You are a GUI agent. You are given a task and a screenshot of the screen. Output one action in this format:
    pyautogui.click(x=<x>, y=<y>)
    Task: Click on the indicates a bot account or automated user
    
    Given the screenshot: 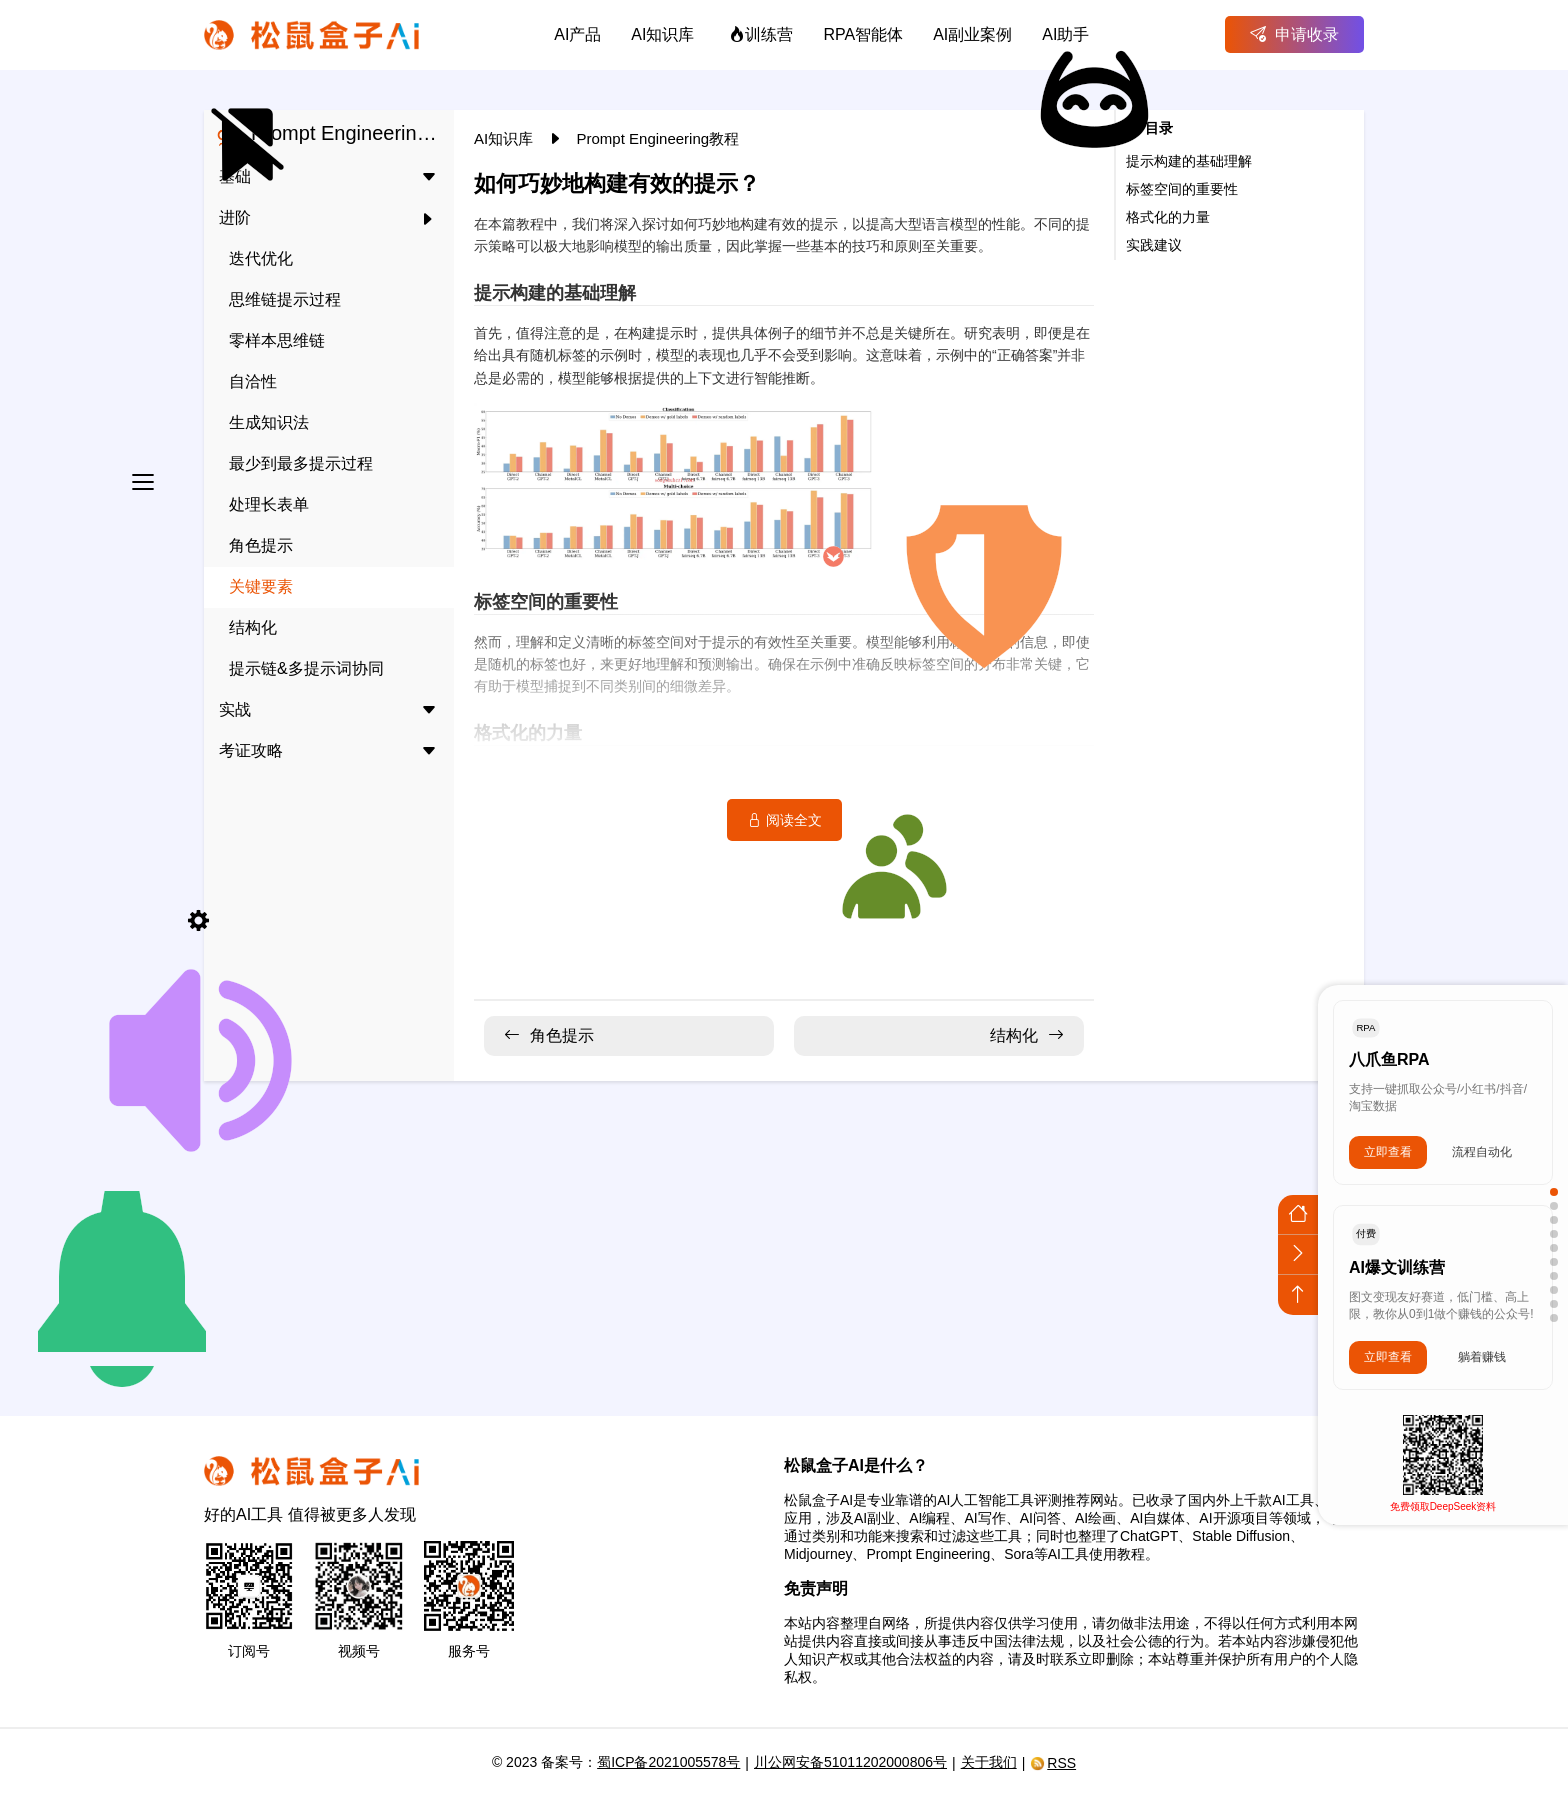 What is the action you would take?
    pyautogui.click(x=1094, y=99)
    